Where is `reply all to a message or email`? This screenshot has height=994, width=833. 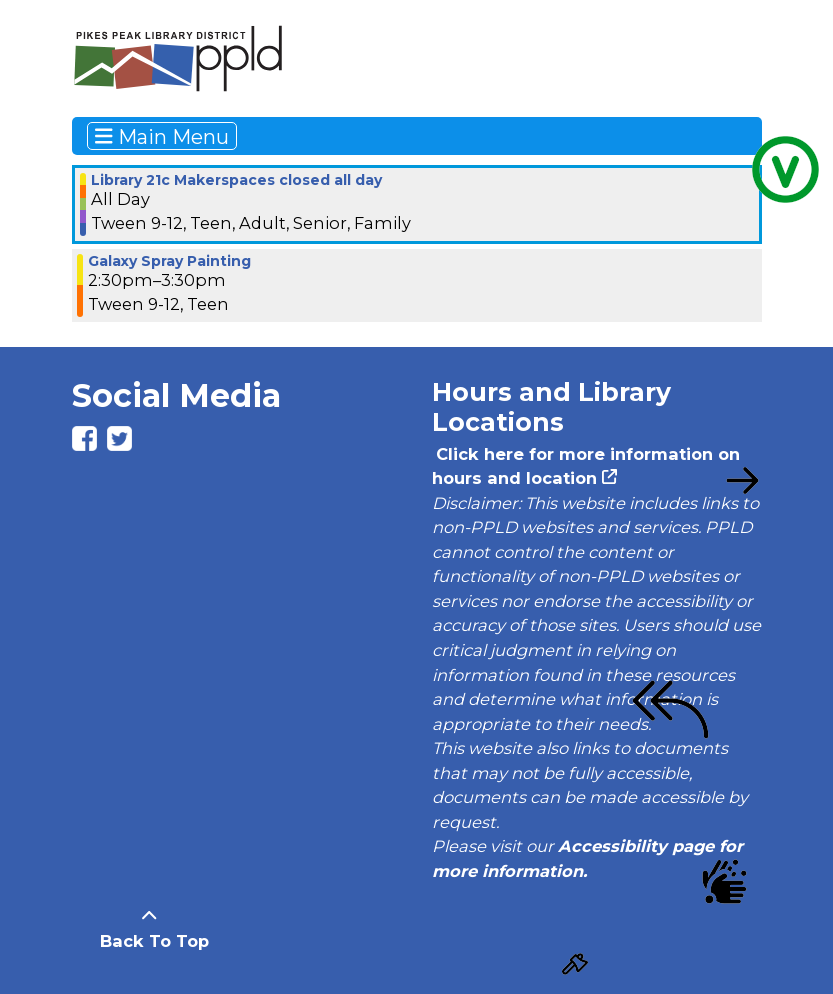 reply all to a message or email is located at coordinates (670, 709).